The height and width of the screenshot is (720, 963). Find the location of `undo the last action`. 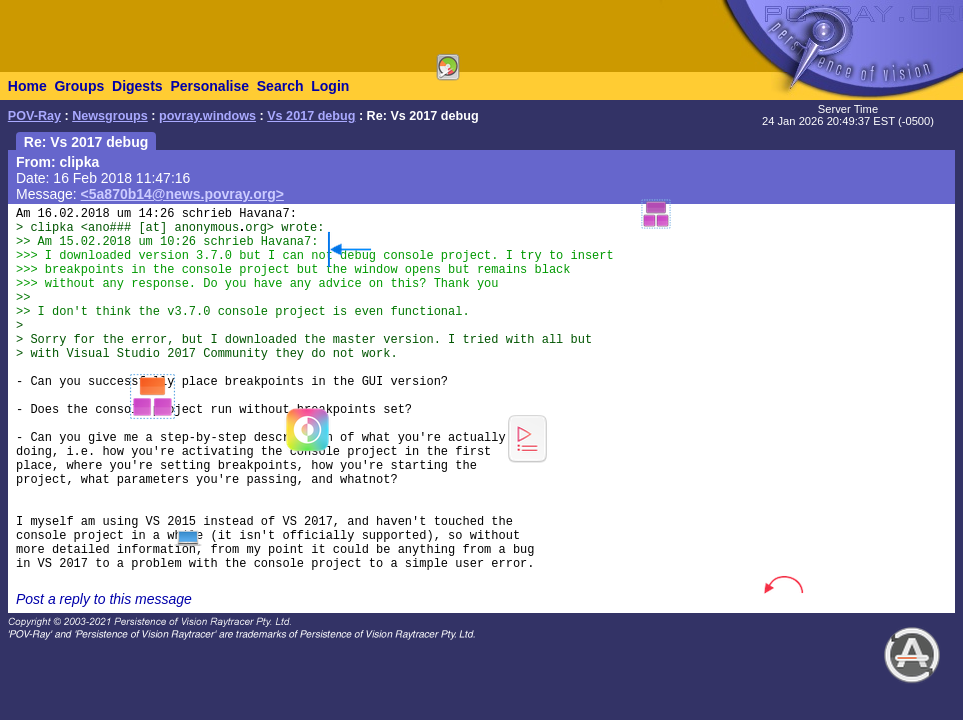

undo the last action is located at coordinates (783, 584).